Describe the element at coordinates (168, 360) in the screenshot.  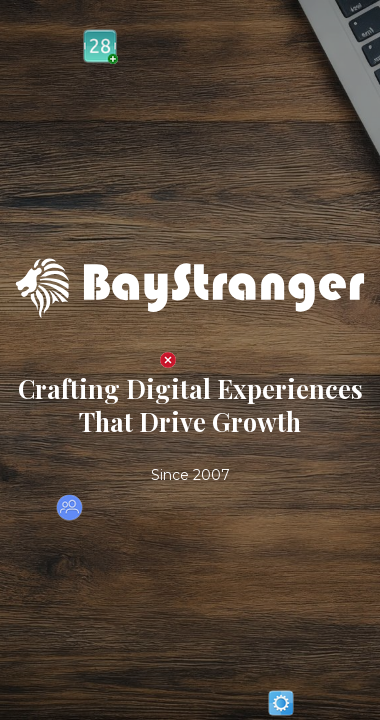
I see `stop or cancel the current action` at that location.